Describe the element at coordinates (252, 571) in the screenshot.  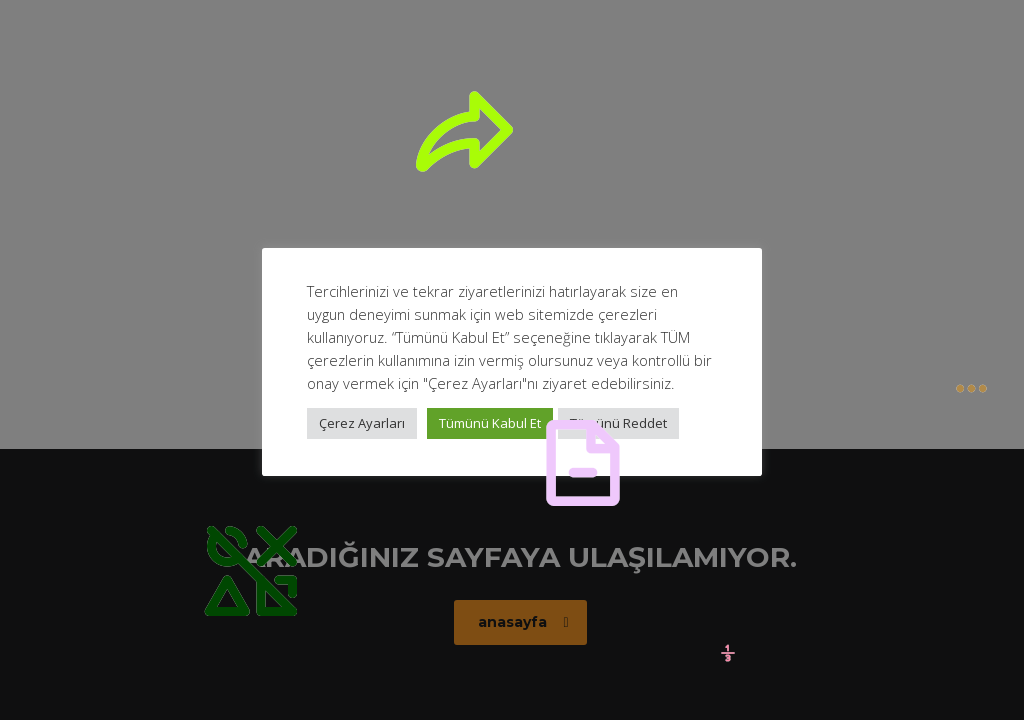
I see `disable icon display` at that location.